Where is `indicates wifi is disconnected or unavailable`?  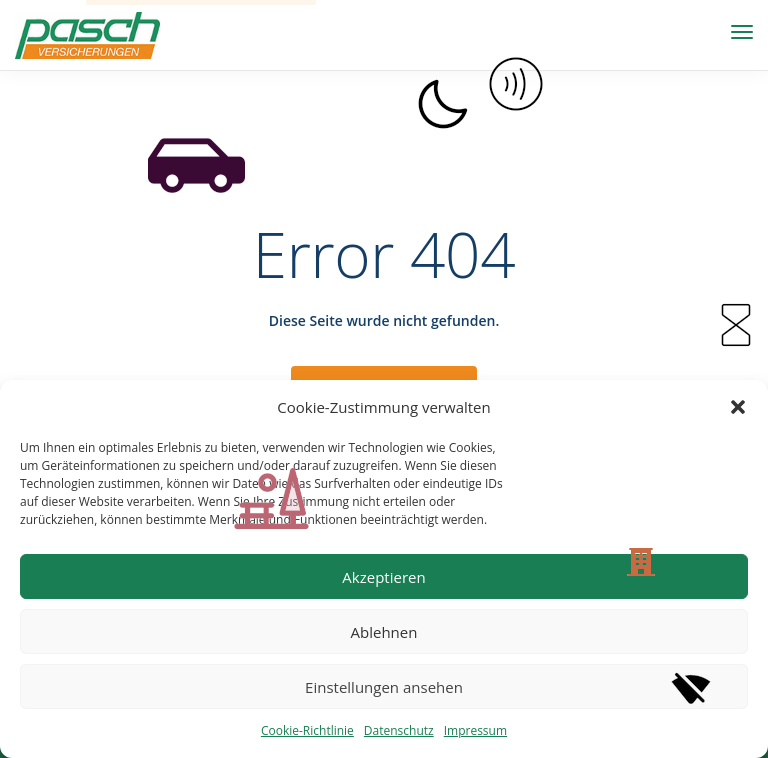 indicates wifi is disconnected or unavailable is located at coordinates (691, 690).